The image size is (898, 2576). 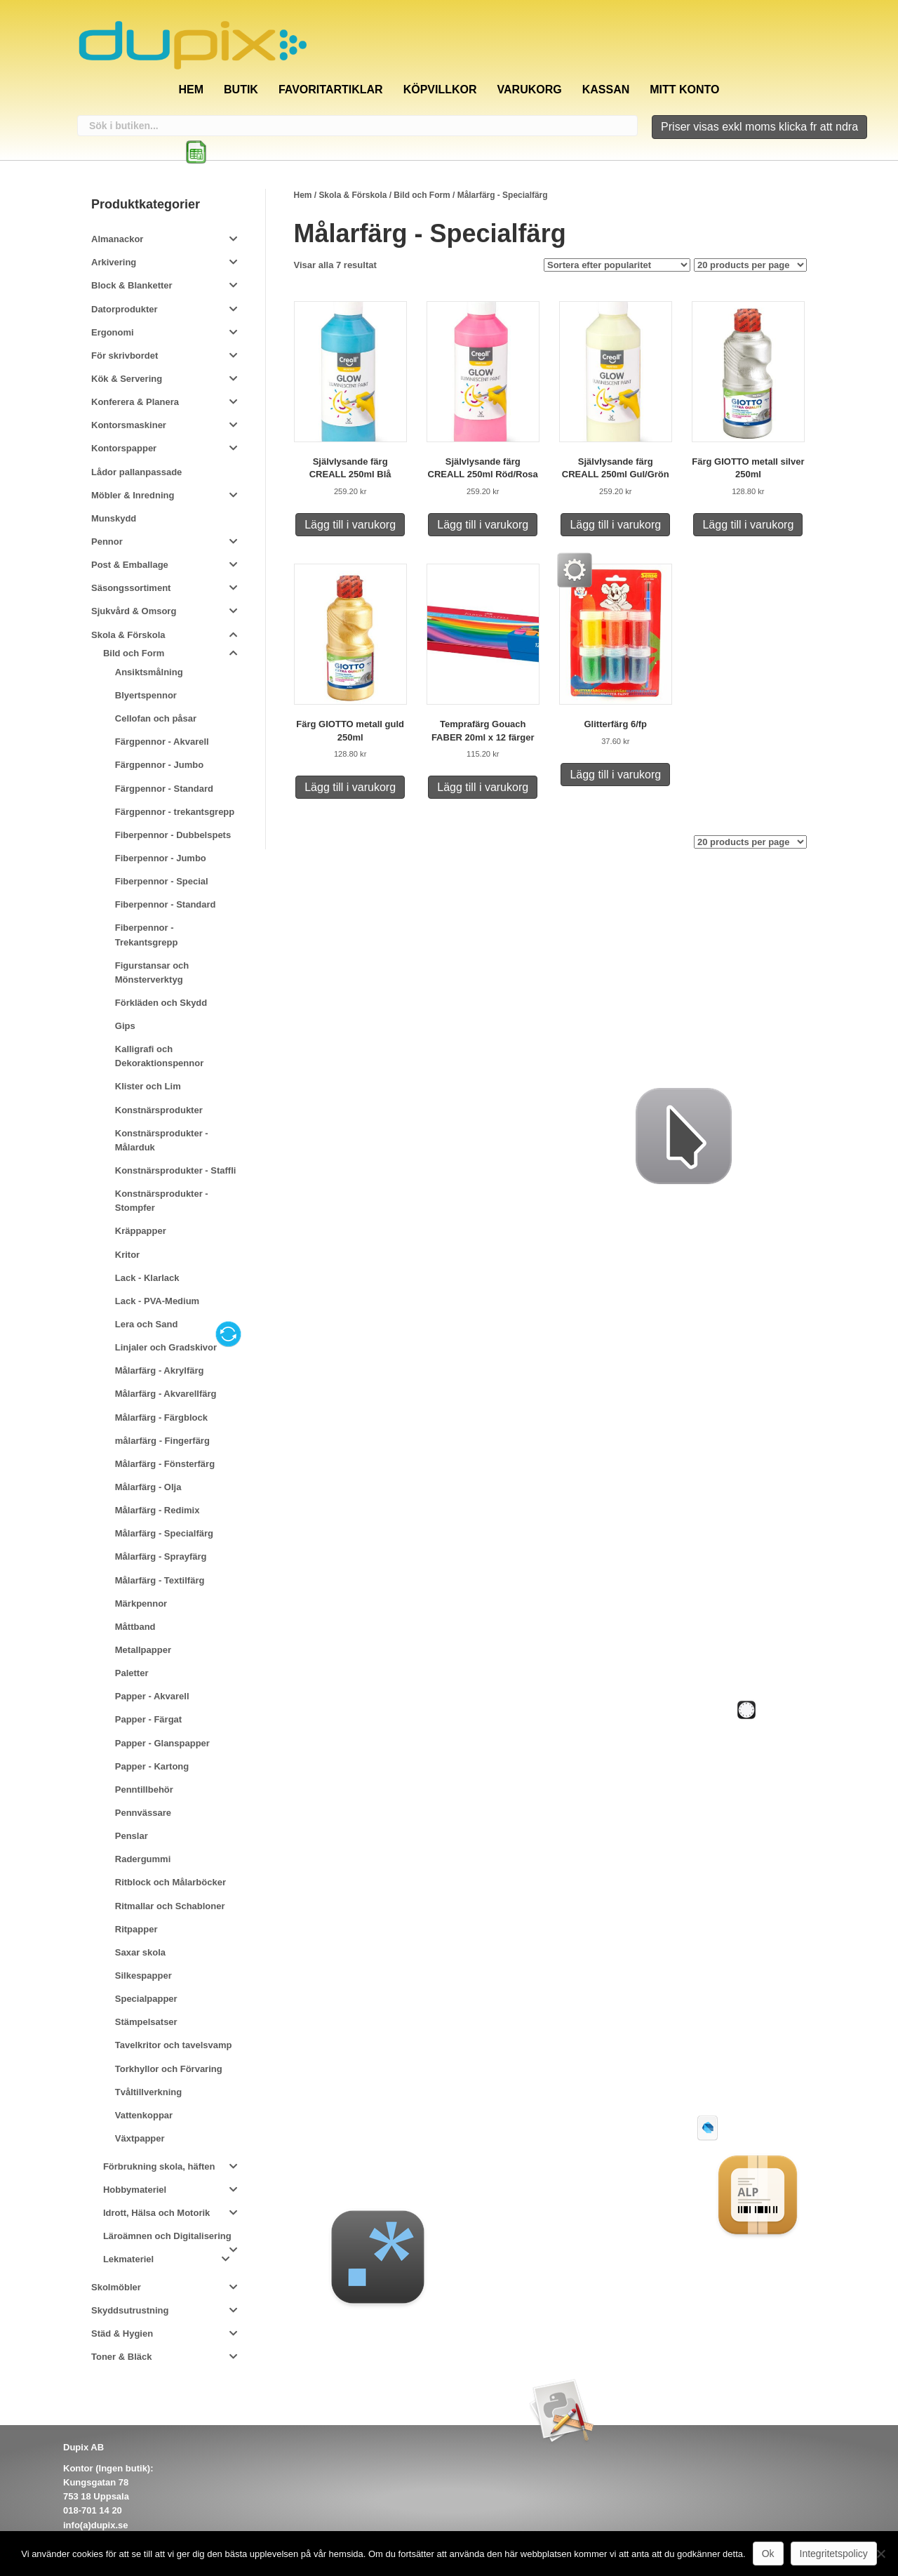 I want to click on executable file or application ready to run, so click(x=575, y=570).